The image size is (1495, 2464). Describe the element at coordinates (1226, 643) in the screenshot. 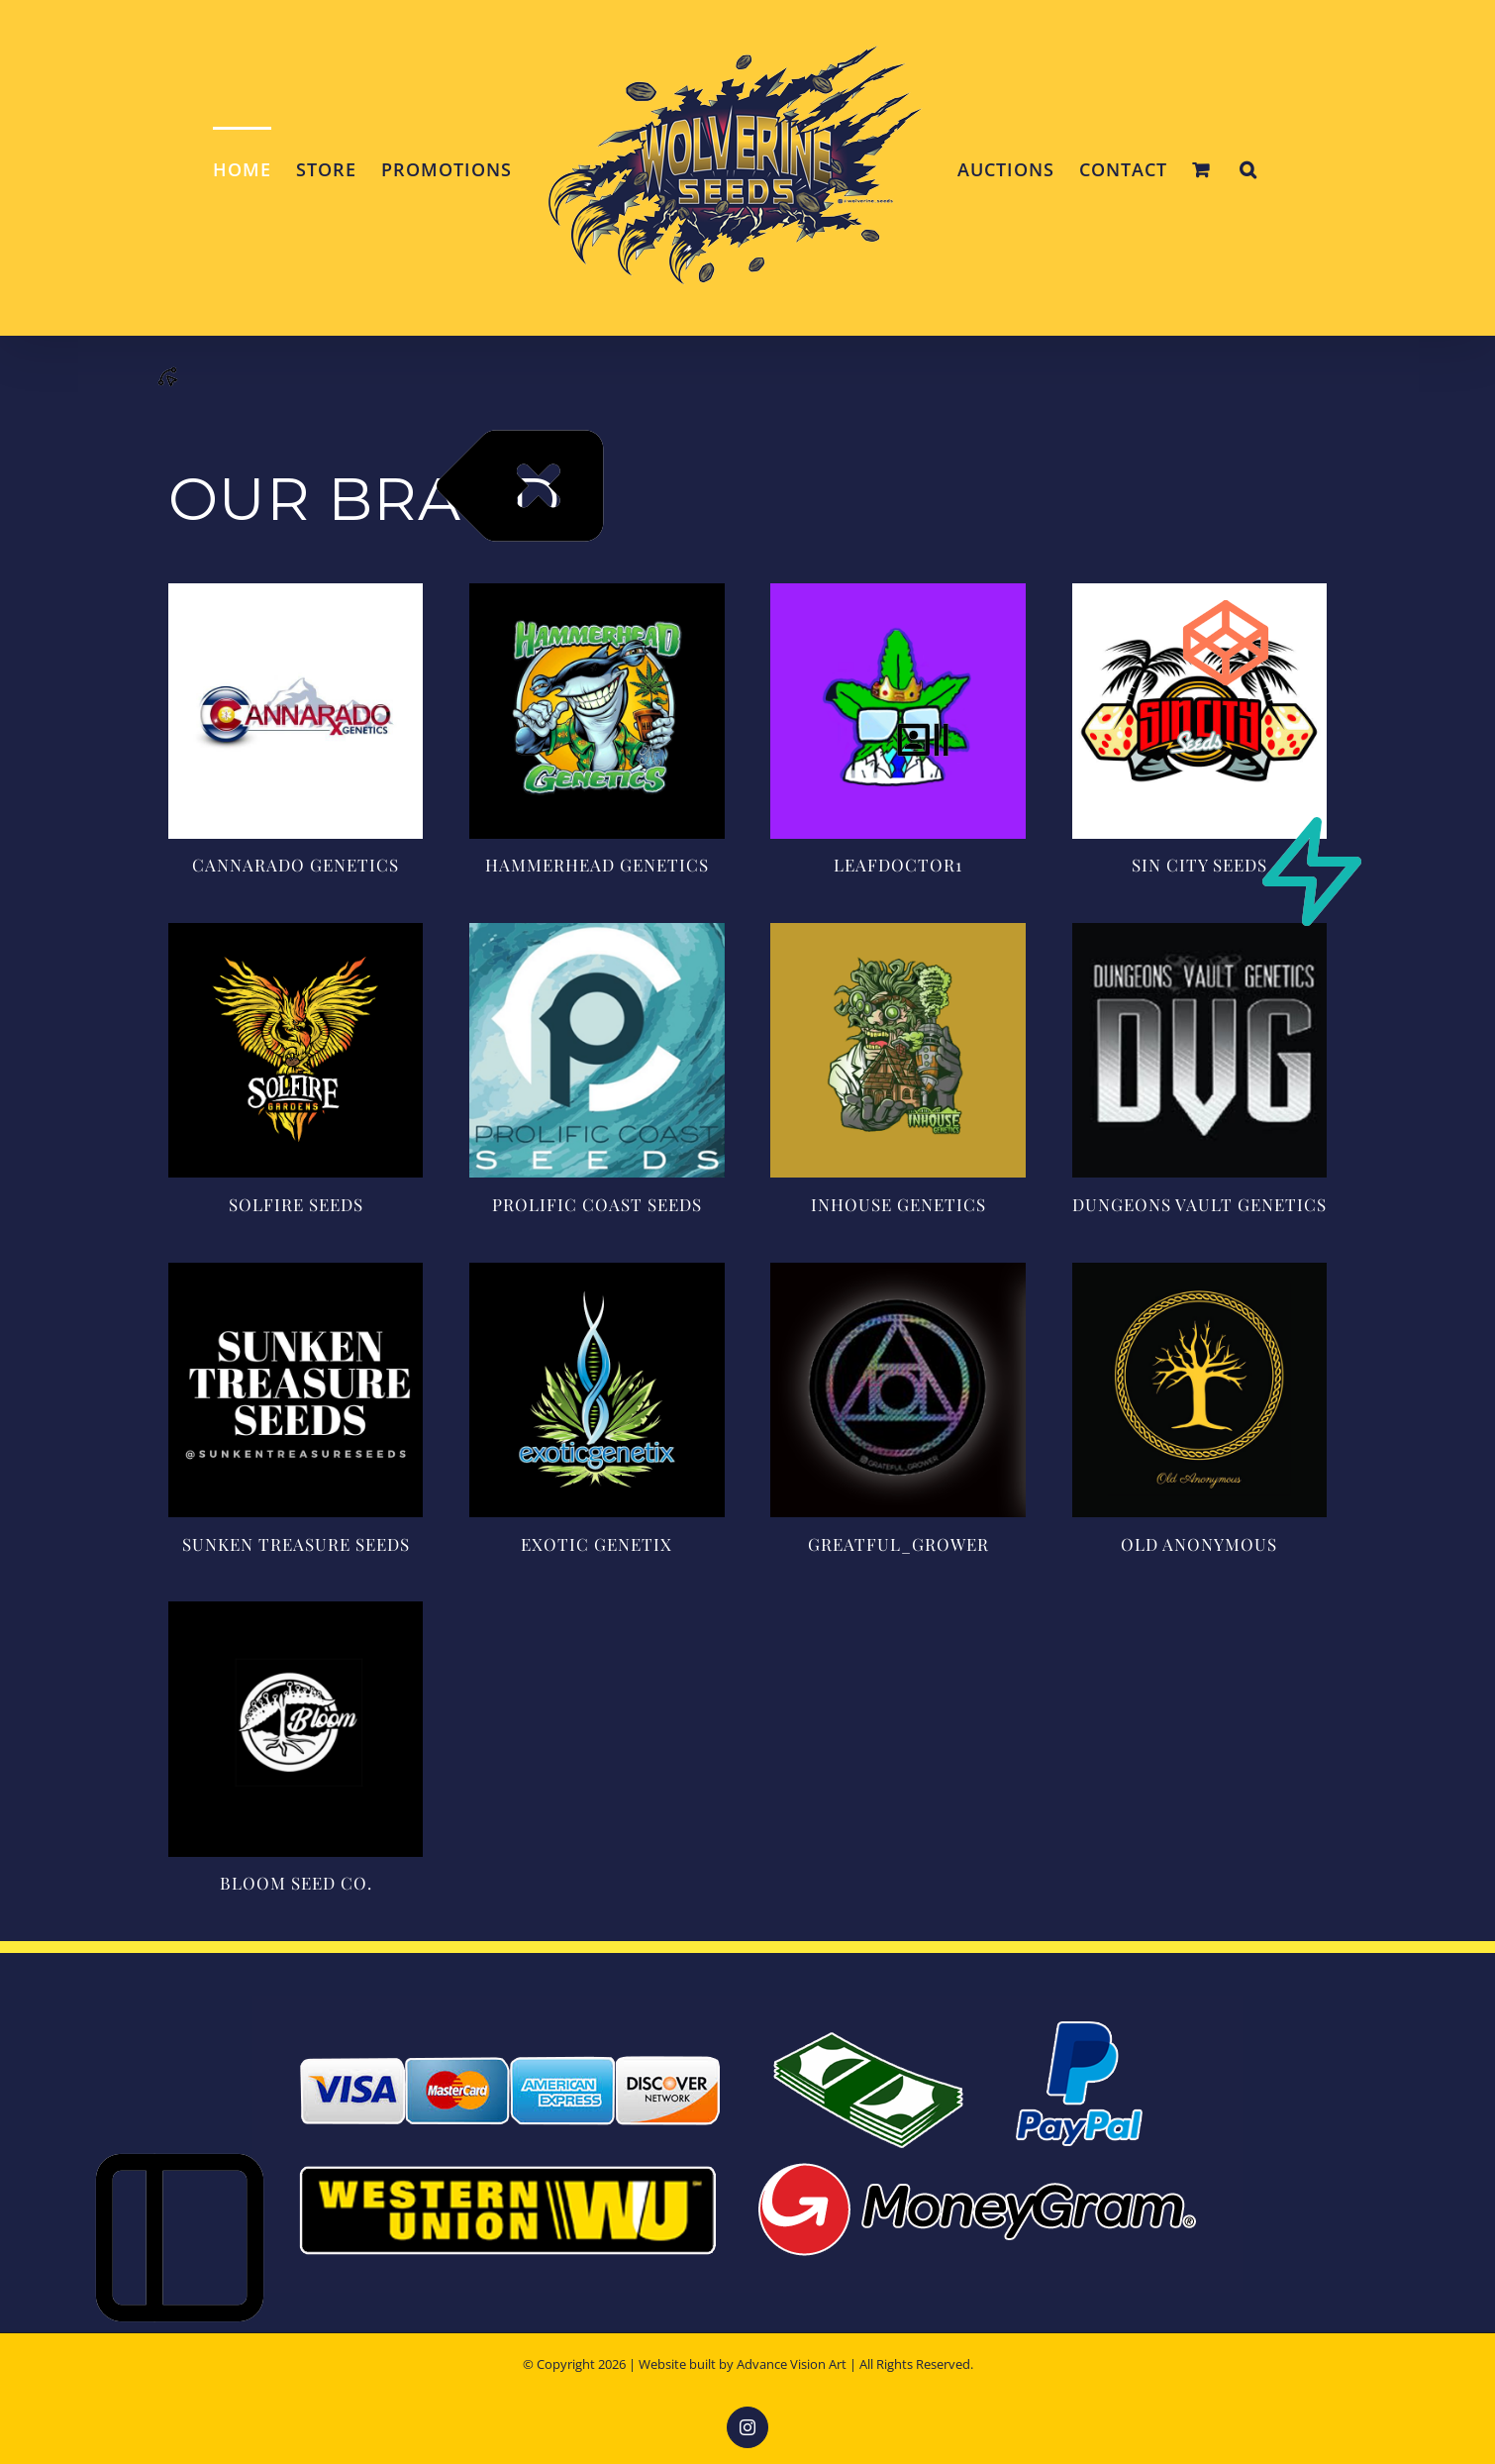

I see `open CodePen` at that location.